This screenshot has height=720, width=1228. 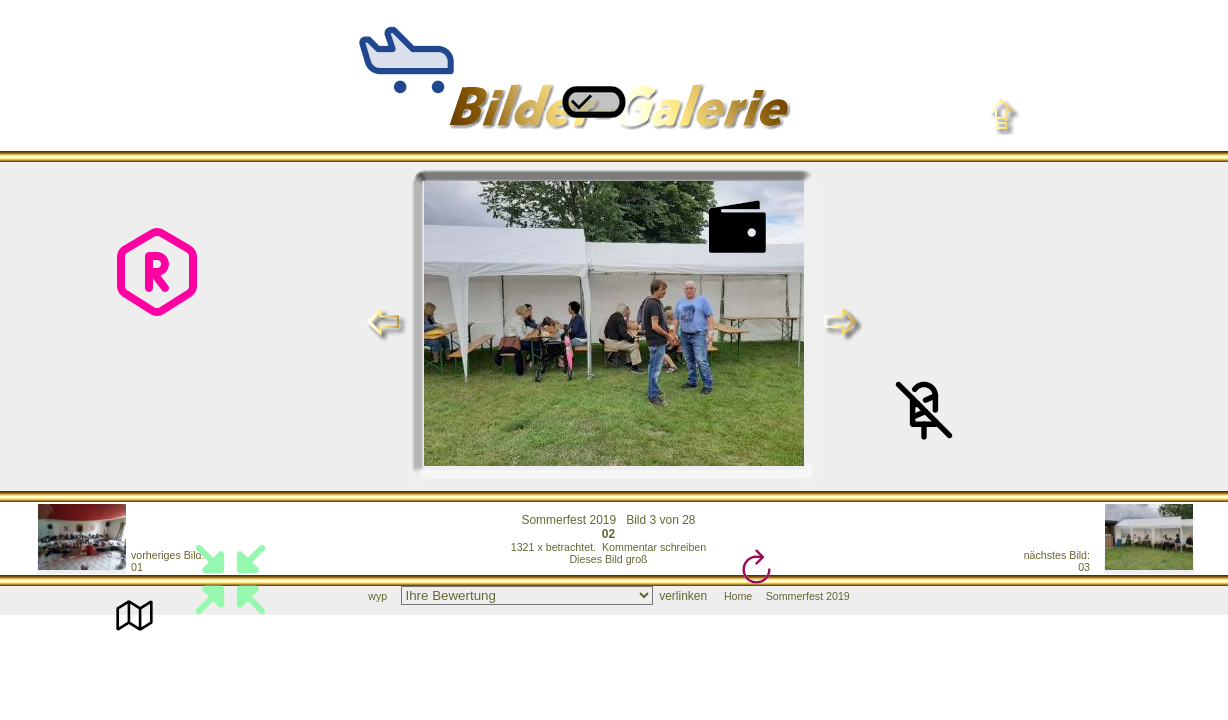 I want to click on edit or modify location attributes, so click(x=594, y=102).